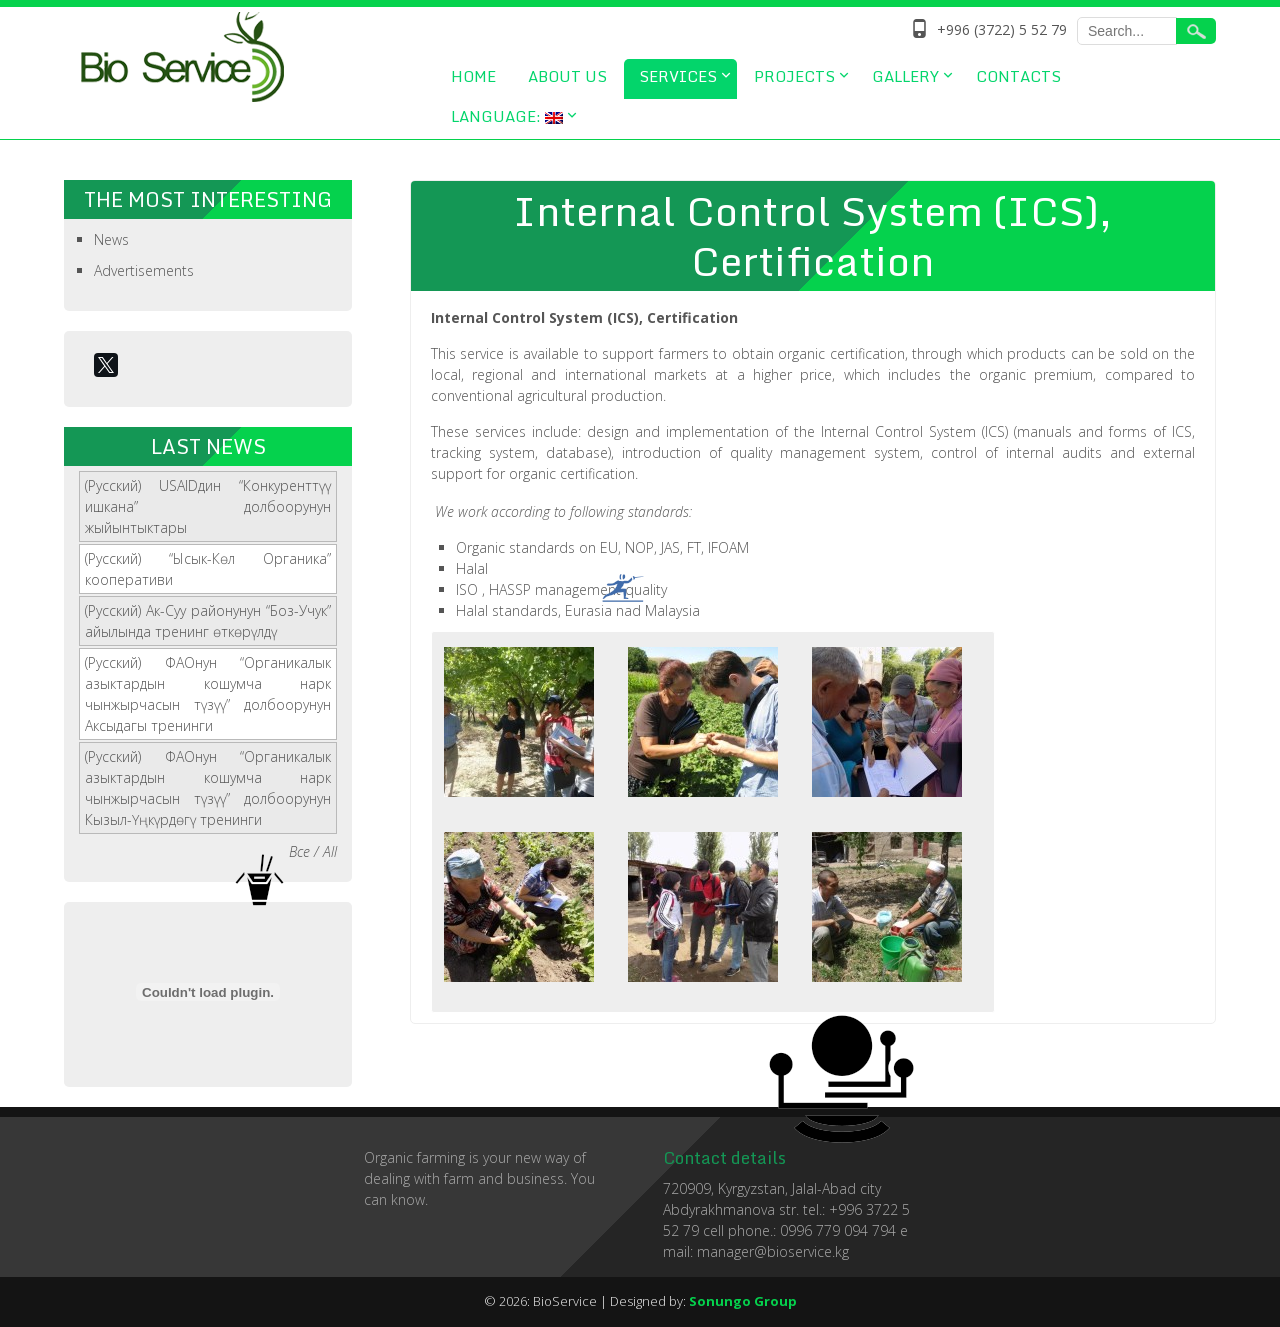 This screenshot has height=1327, width=1280. What do you see at coordinates (259, 879) in the screenshot?
I see `quick food or noodle delivery option` at bounding box center [259, 879].